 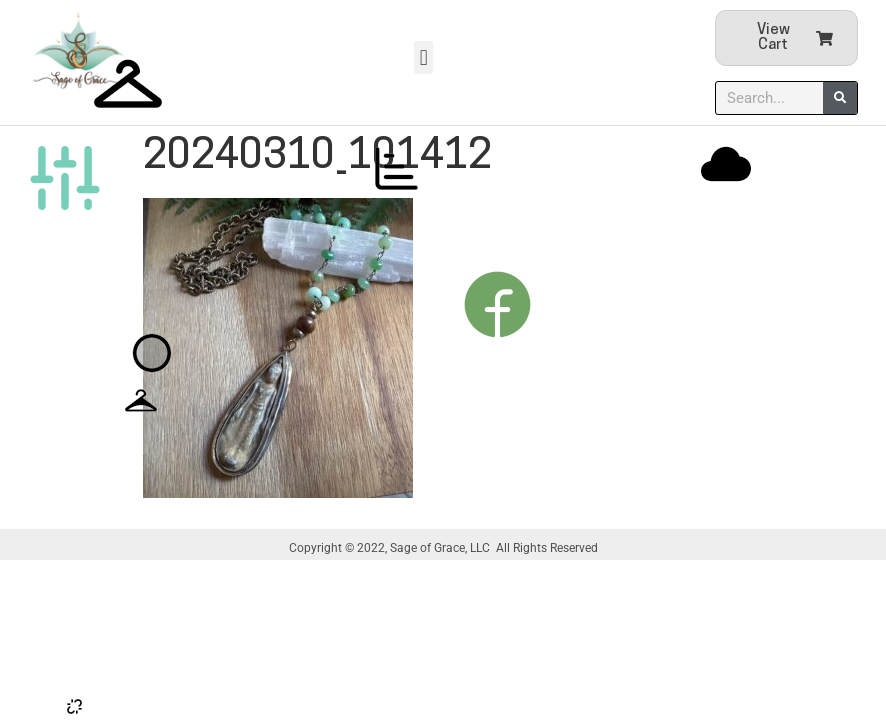 What do you see at coordinates (128, 87) in the screenshot?
I see `access your wardrobe or closet` at bounding box center [128, 87].